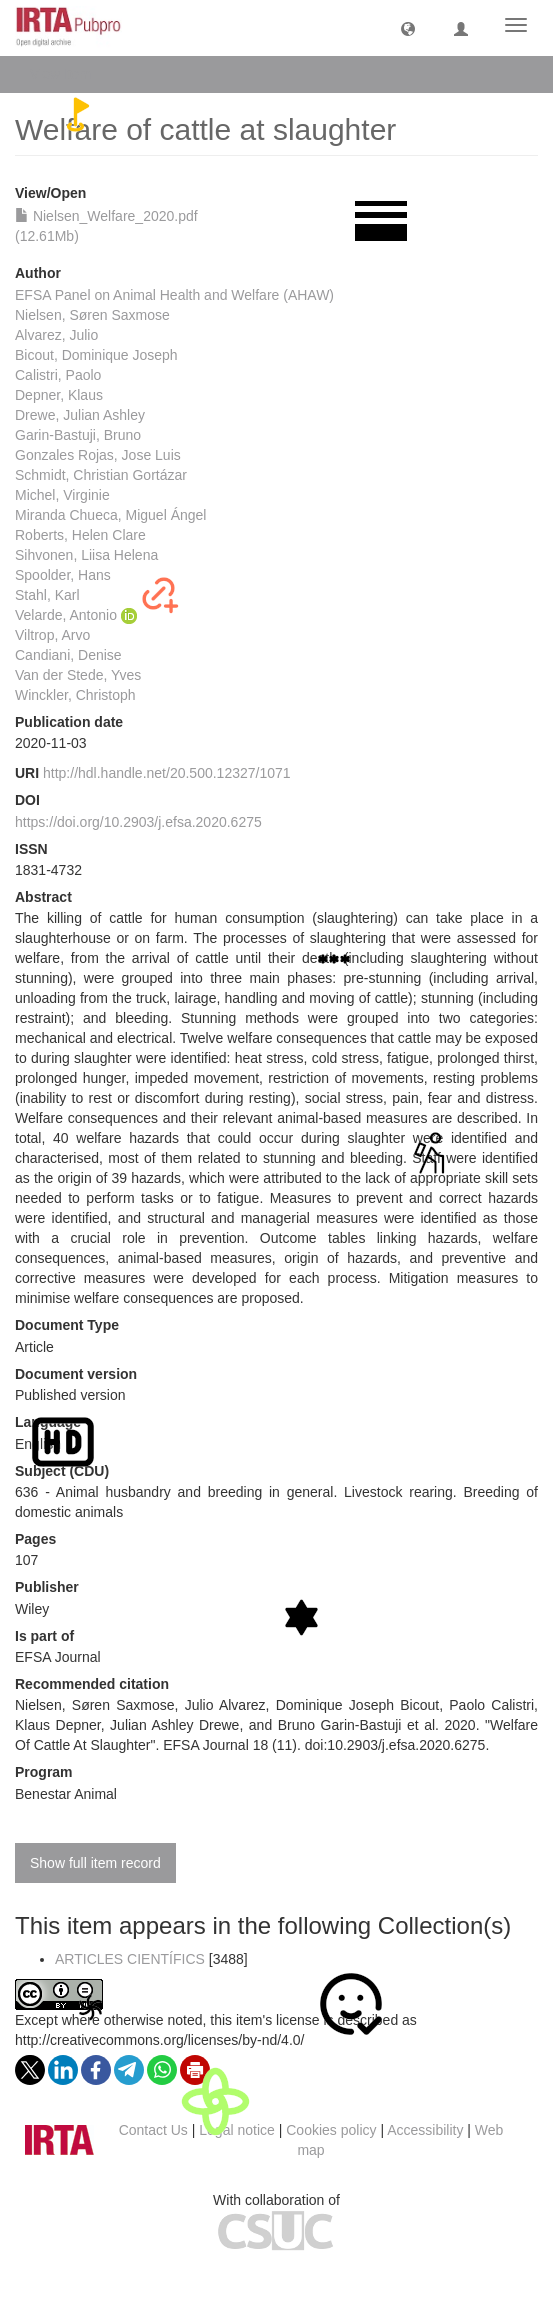  I want to click on access space or astronomy-themed content, so click(90, 2007).